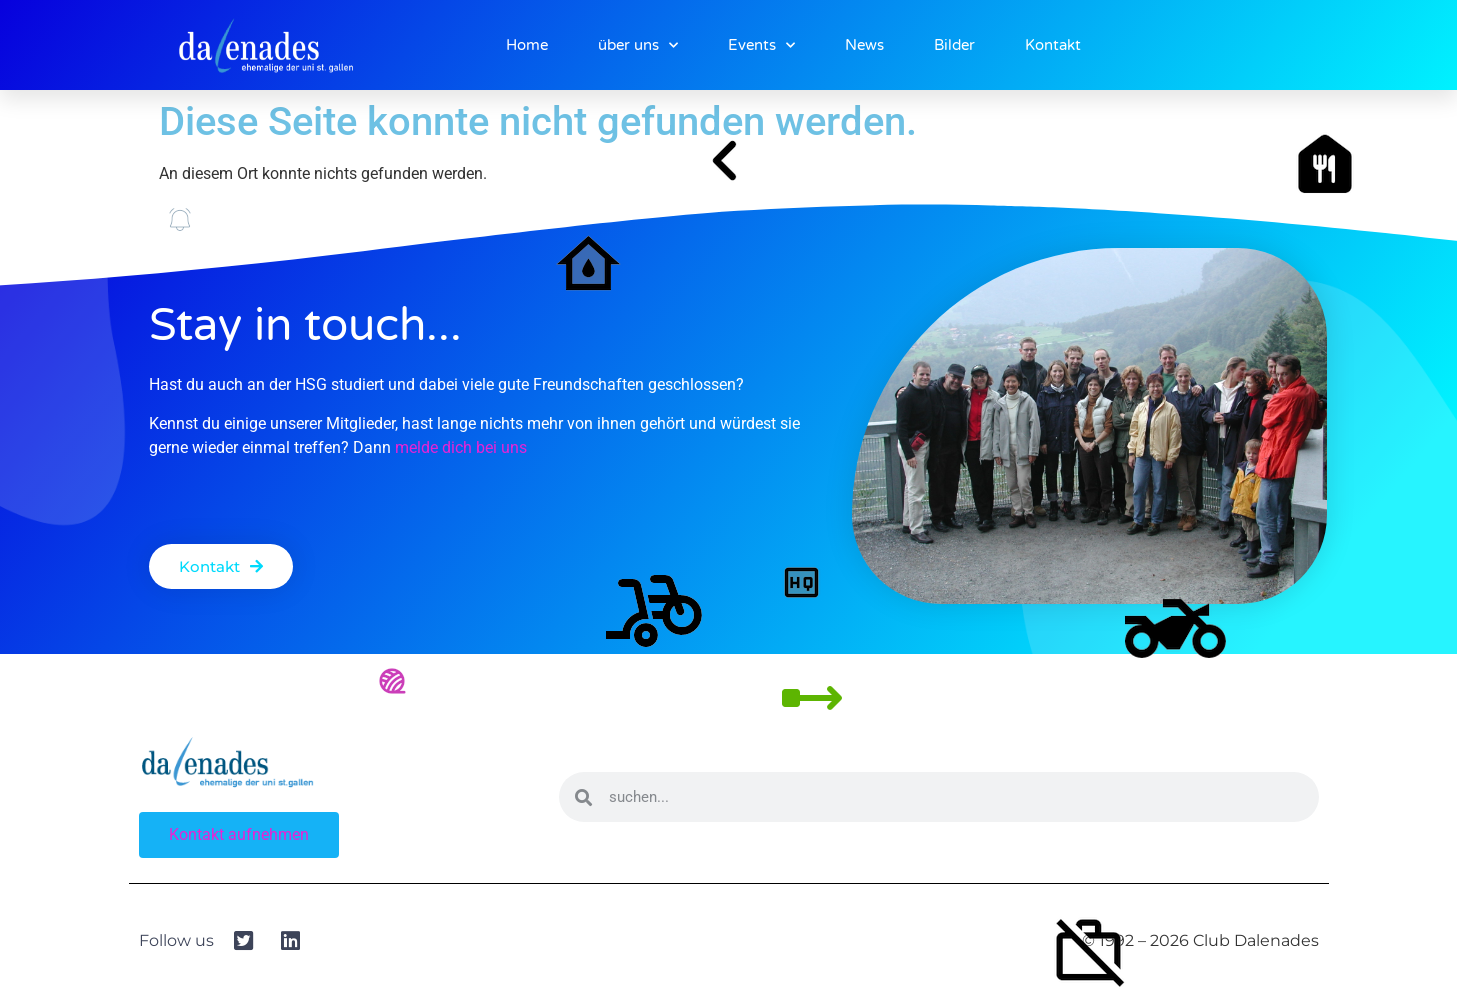 This screenshot has height=992, width=1457. Describe the element at coordinates (725, 160) in the screenshot. I see `navigate back to the previous screen` at that location.